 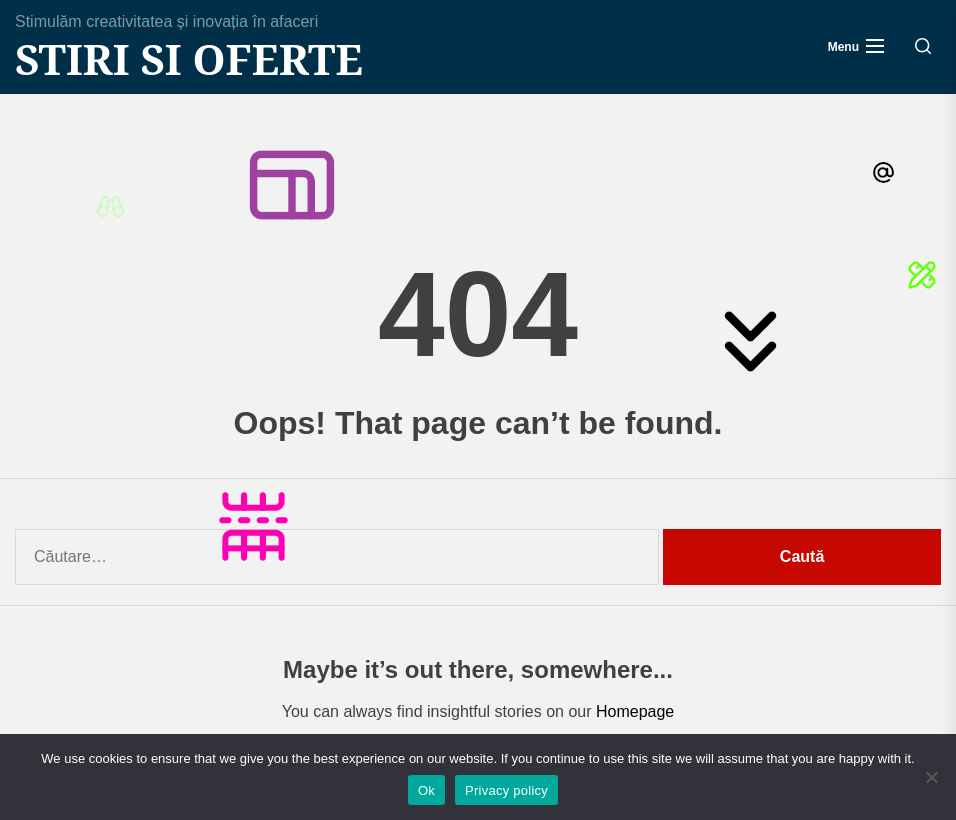 What do you see at coordinates (750, 341) in the screenshot?
I see `scroll down or view more content` at bounding box center [750, 341].